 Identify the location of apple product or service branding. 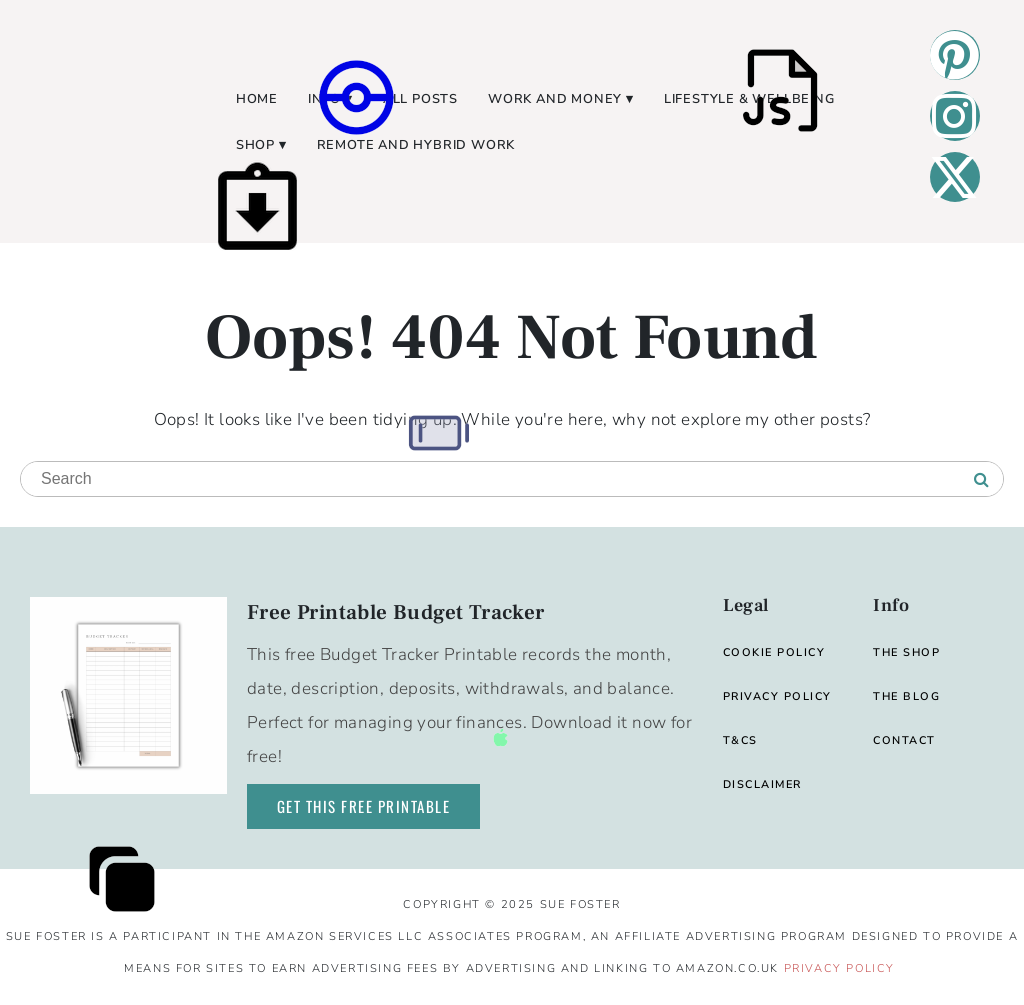
(501, 738).